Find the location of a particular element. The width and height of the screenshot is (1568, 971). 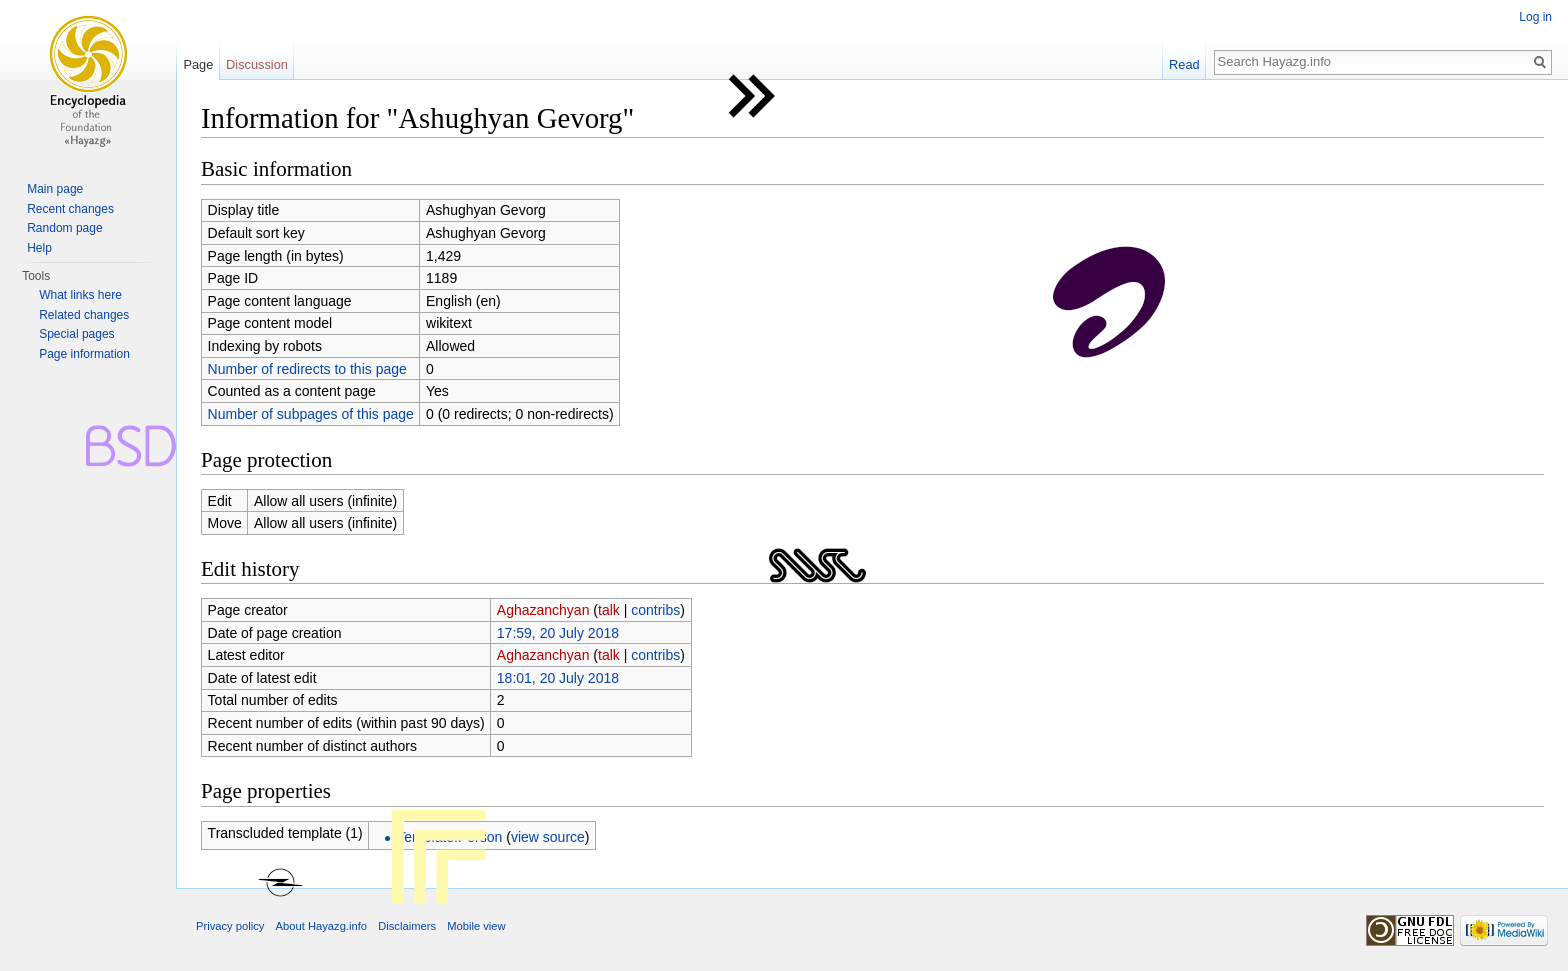

skip forward or advance to next item is located at coordinates (750, 96).